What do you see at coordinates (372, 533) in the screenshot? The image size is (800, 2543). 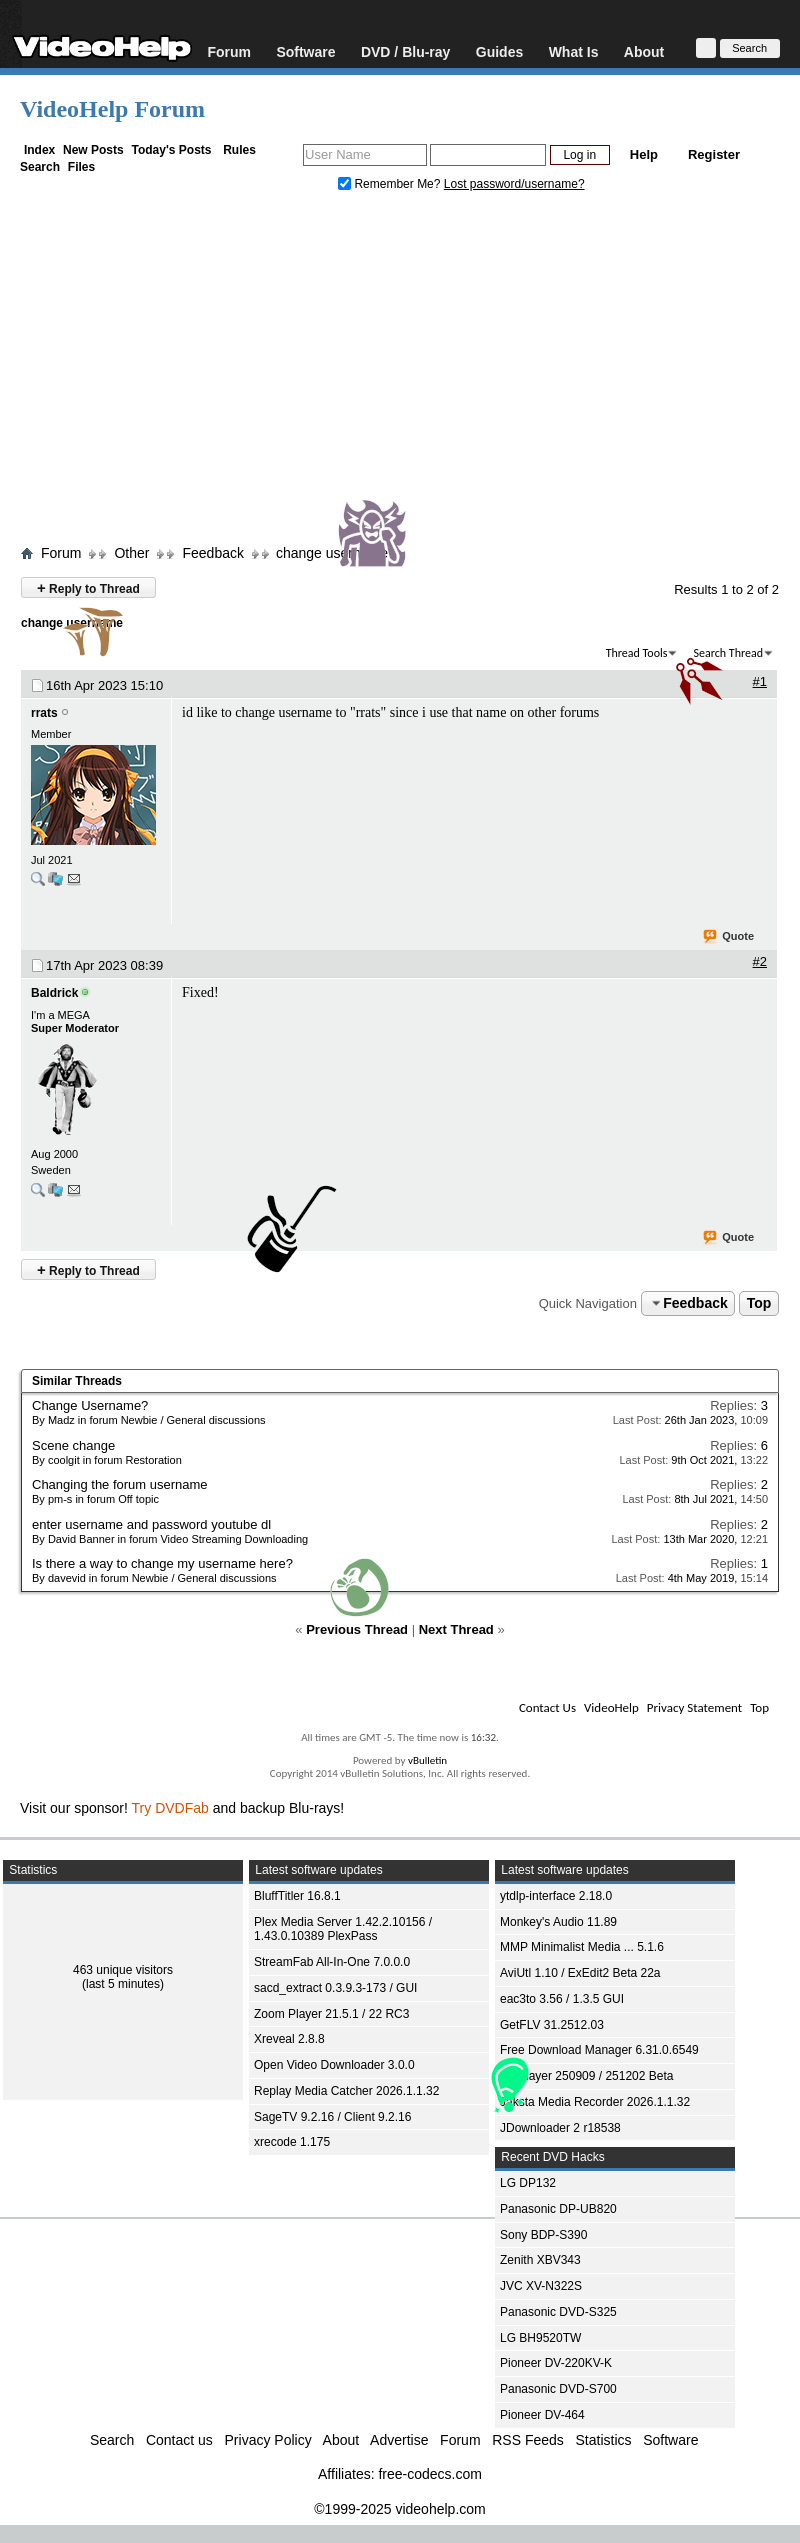 I see `activate enrage ability or berserk mode` at bounding box center [372, 533].